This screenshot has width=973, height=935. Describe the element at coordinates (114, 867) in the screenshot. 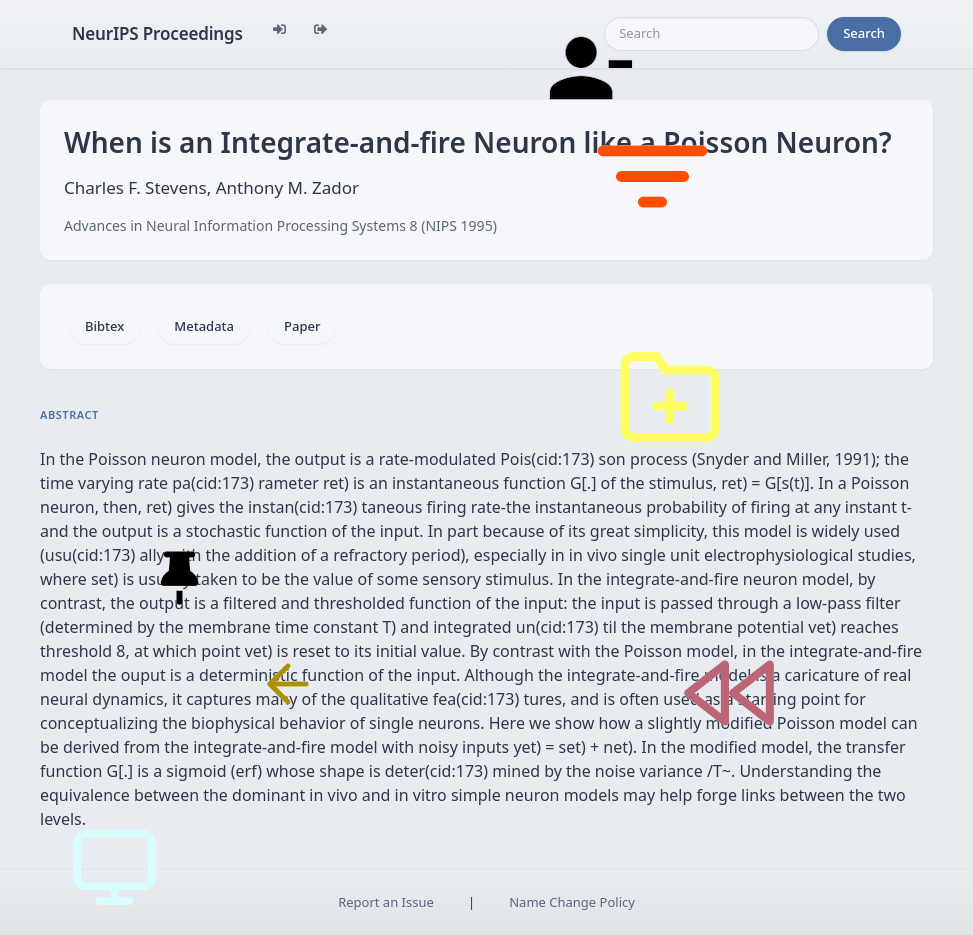

I see `switch to desktop display mode` at that location.